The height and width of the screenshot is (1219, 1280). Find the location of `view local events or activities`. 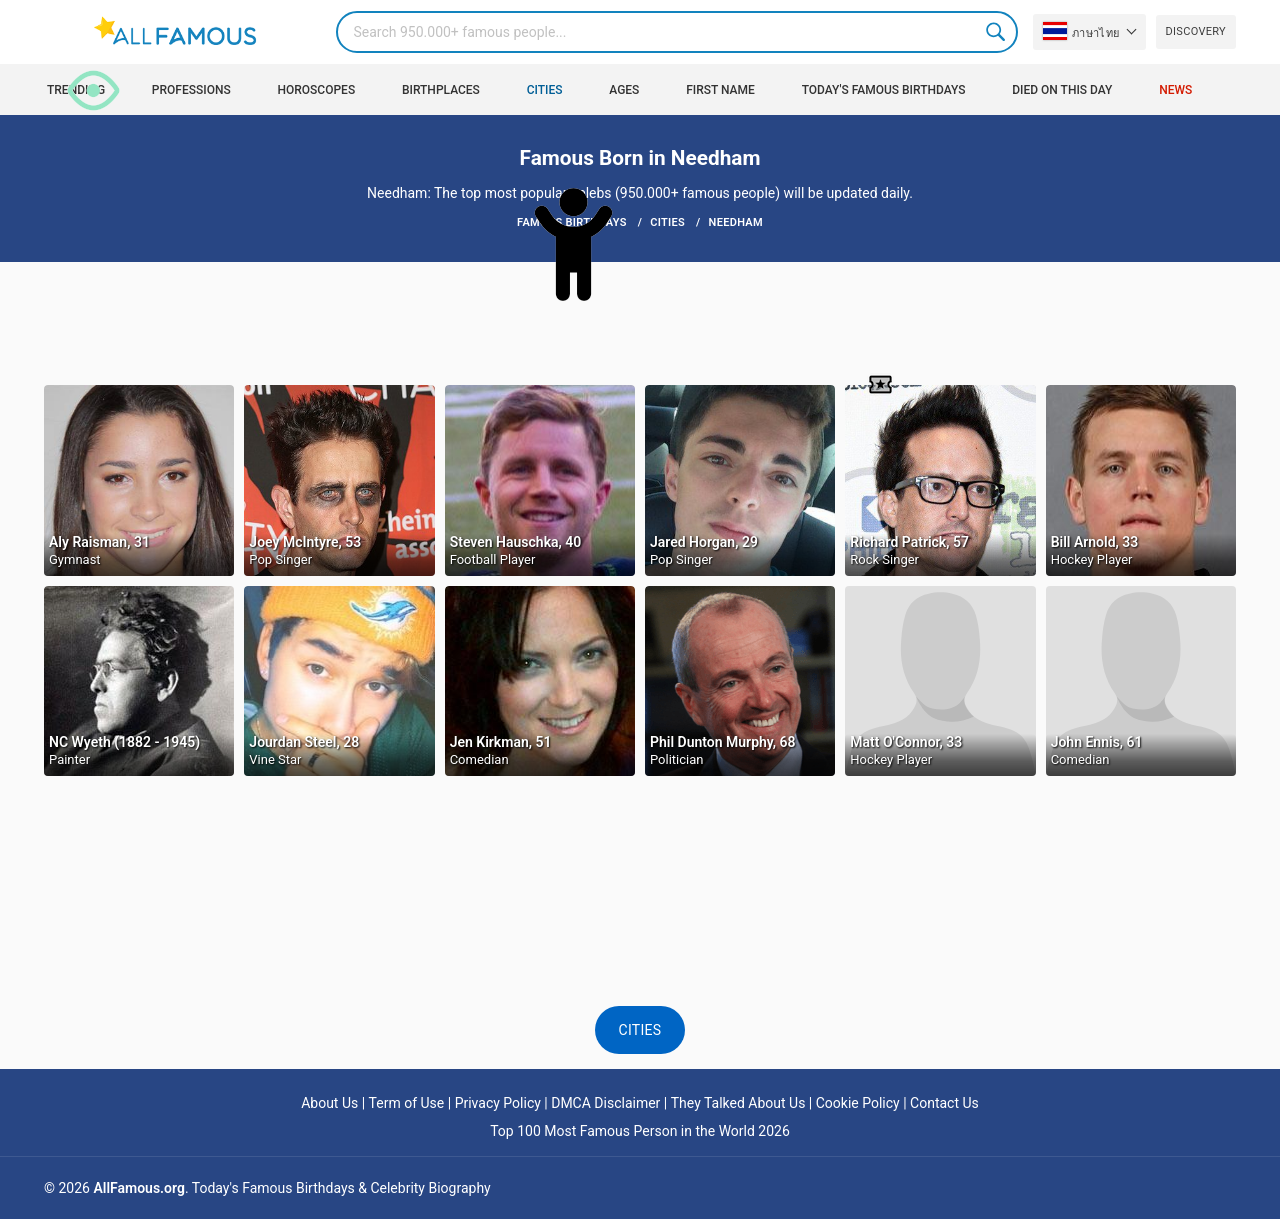

view local events or activities is located at coordinates (880, 384).